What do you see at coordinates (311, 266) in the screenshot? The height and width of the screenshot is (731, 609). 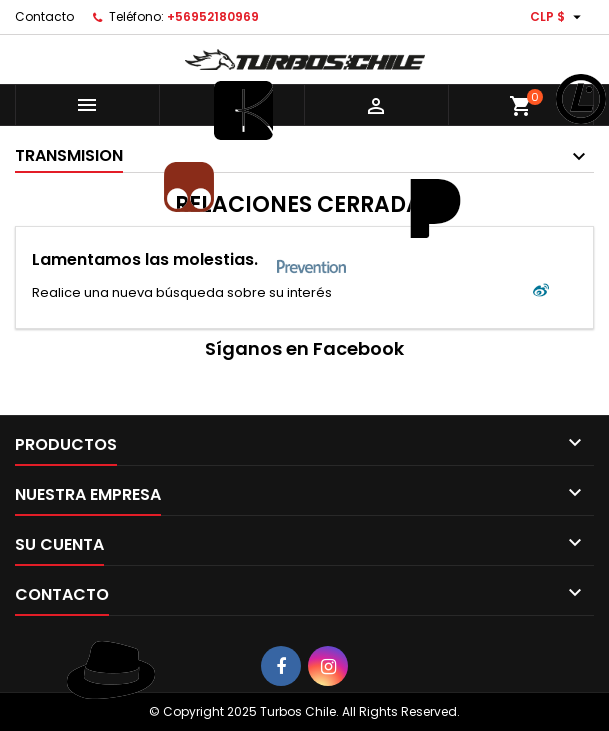 I see `prevention magazine brand logo` at bounding box center [311, 266].